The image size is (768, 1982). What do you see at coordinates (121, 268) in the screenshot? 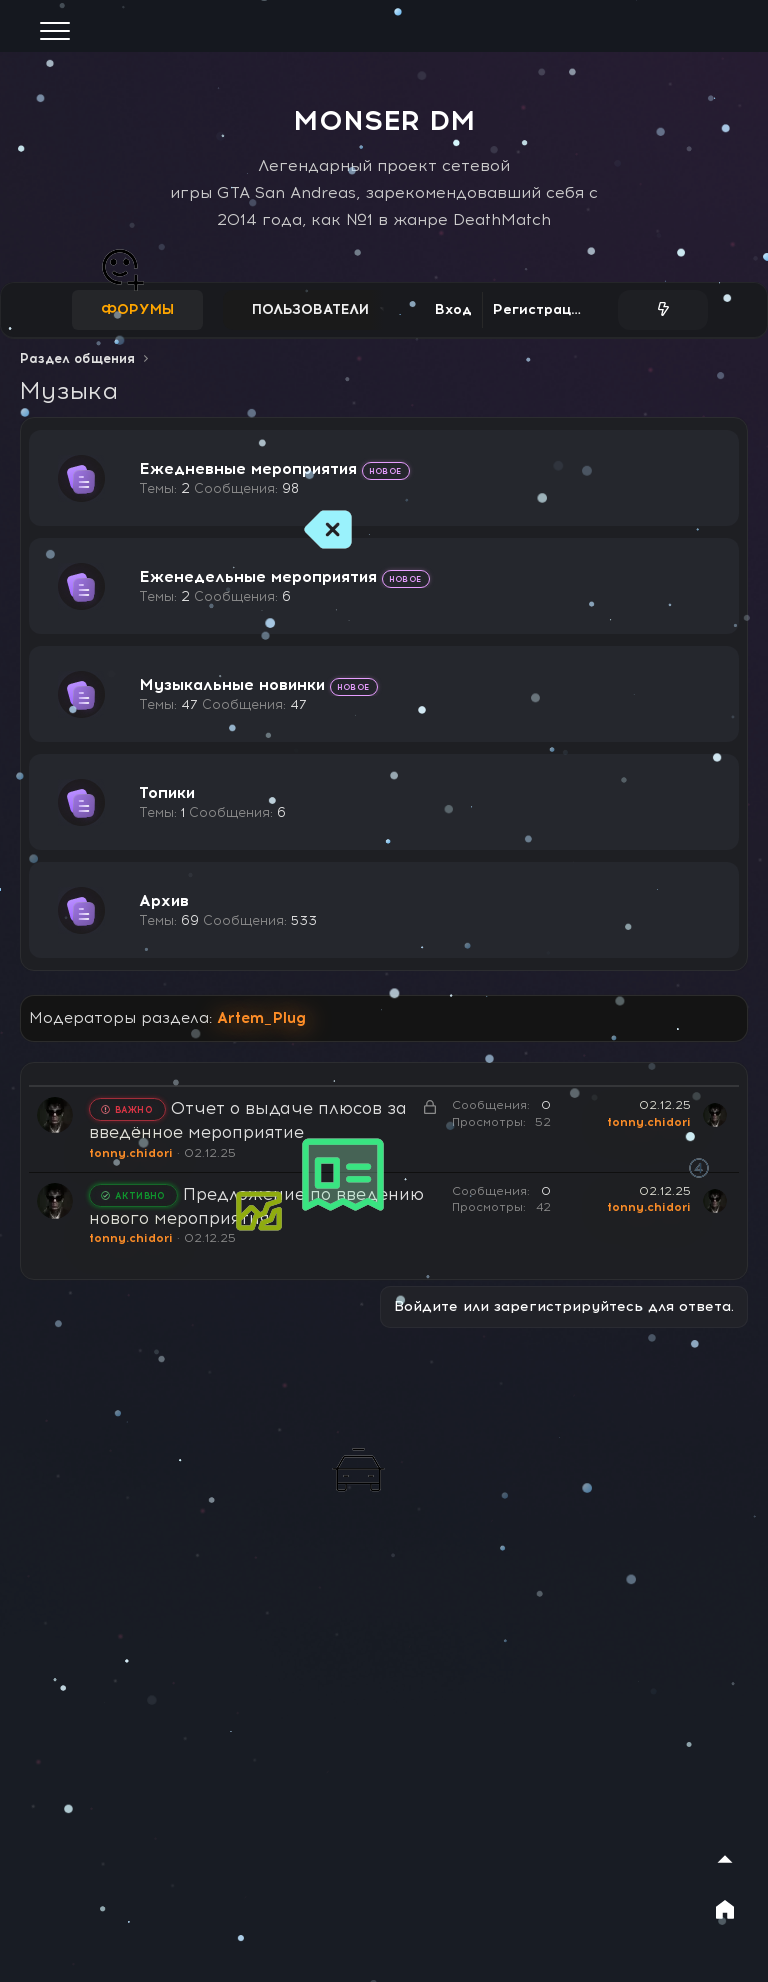
I see `add a reaction to a message` at bounding box center [121, 268].